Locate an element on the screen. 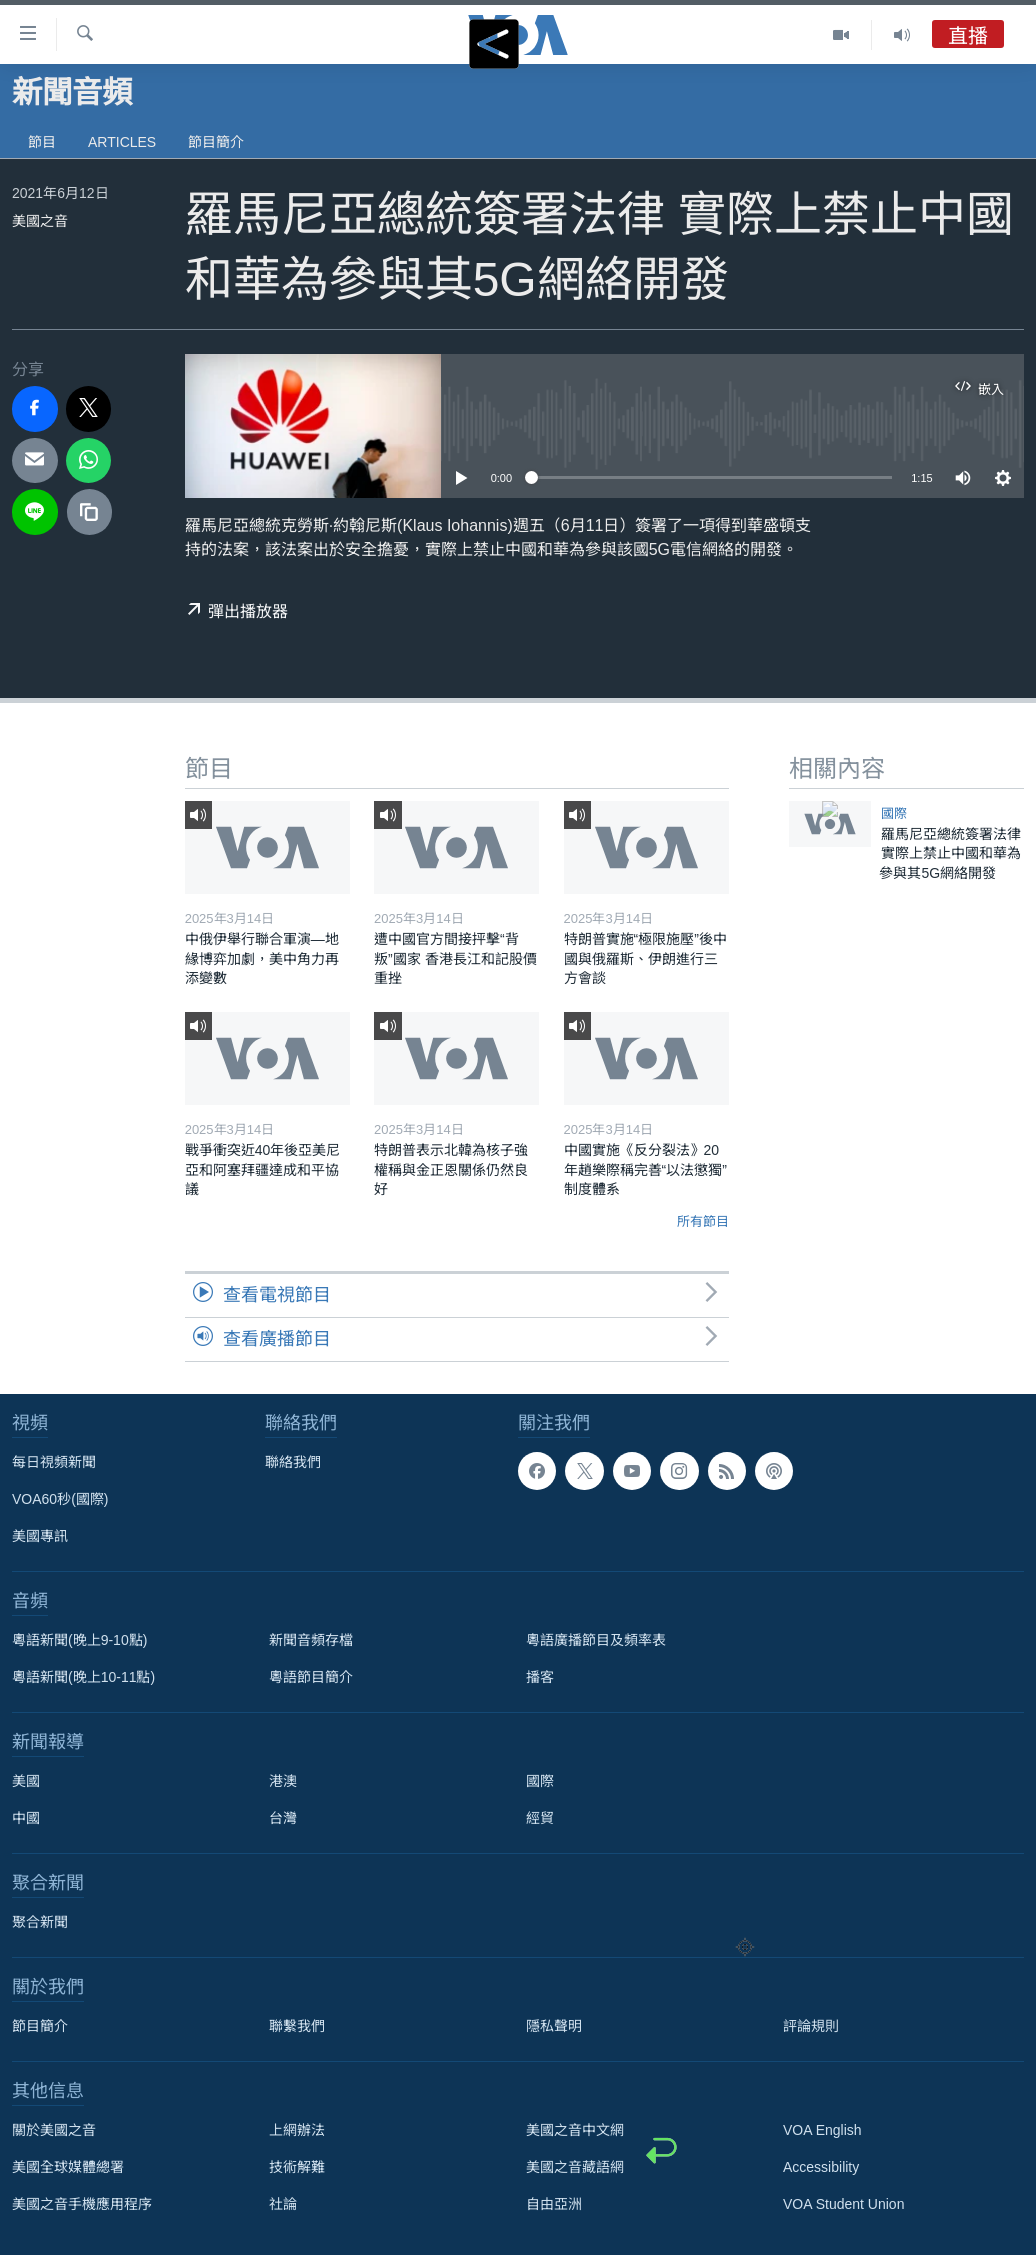  center map on current location is located at coordinates (745, 1947).